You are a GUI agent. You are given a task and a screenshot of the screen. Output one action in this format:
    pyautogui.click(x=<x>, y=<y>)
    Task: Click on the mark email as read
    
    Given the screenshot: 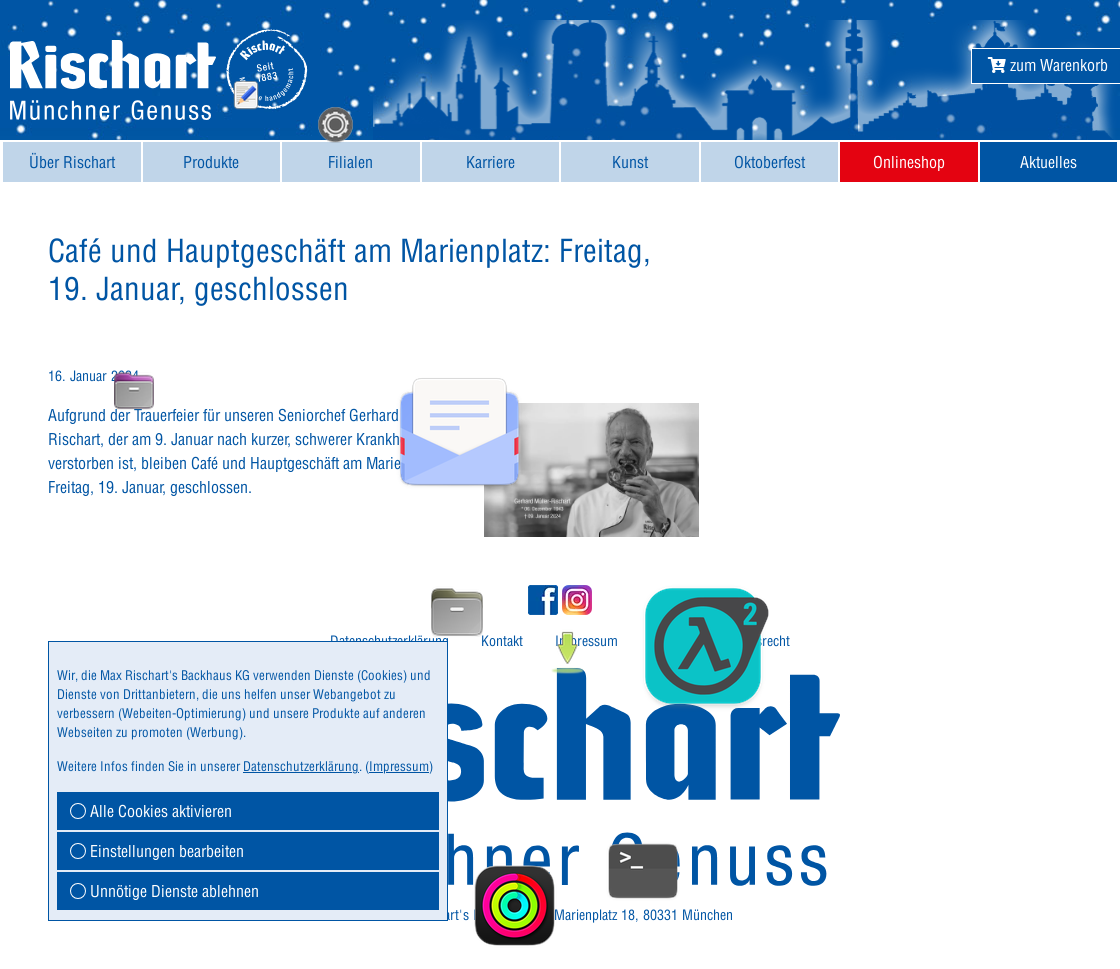 What is the action you would take?
    pyautogui.click(x=459, y=438)
    